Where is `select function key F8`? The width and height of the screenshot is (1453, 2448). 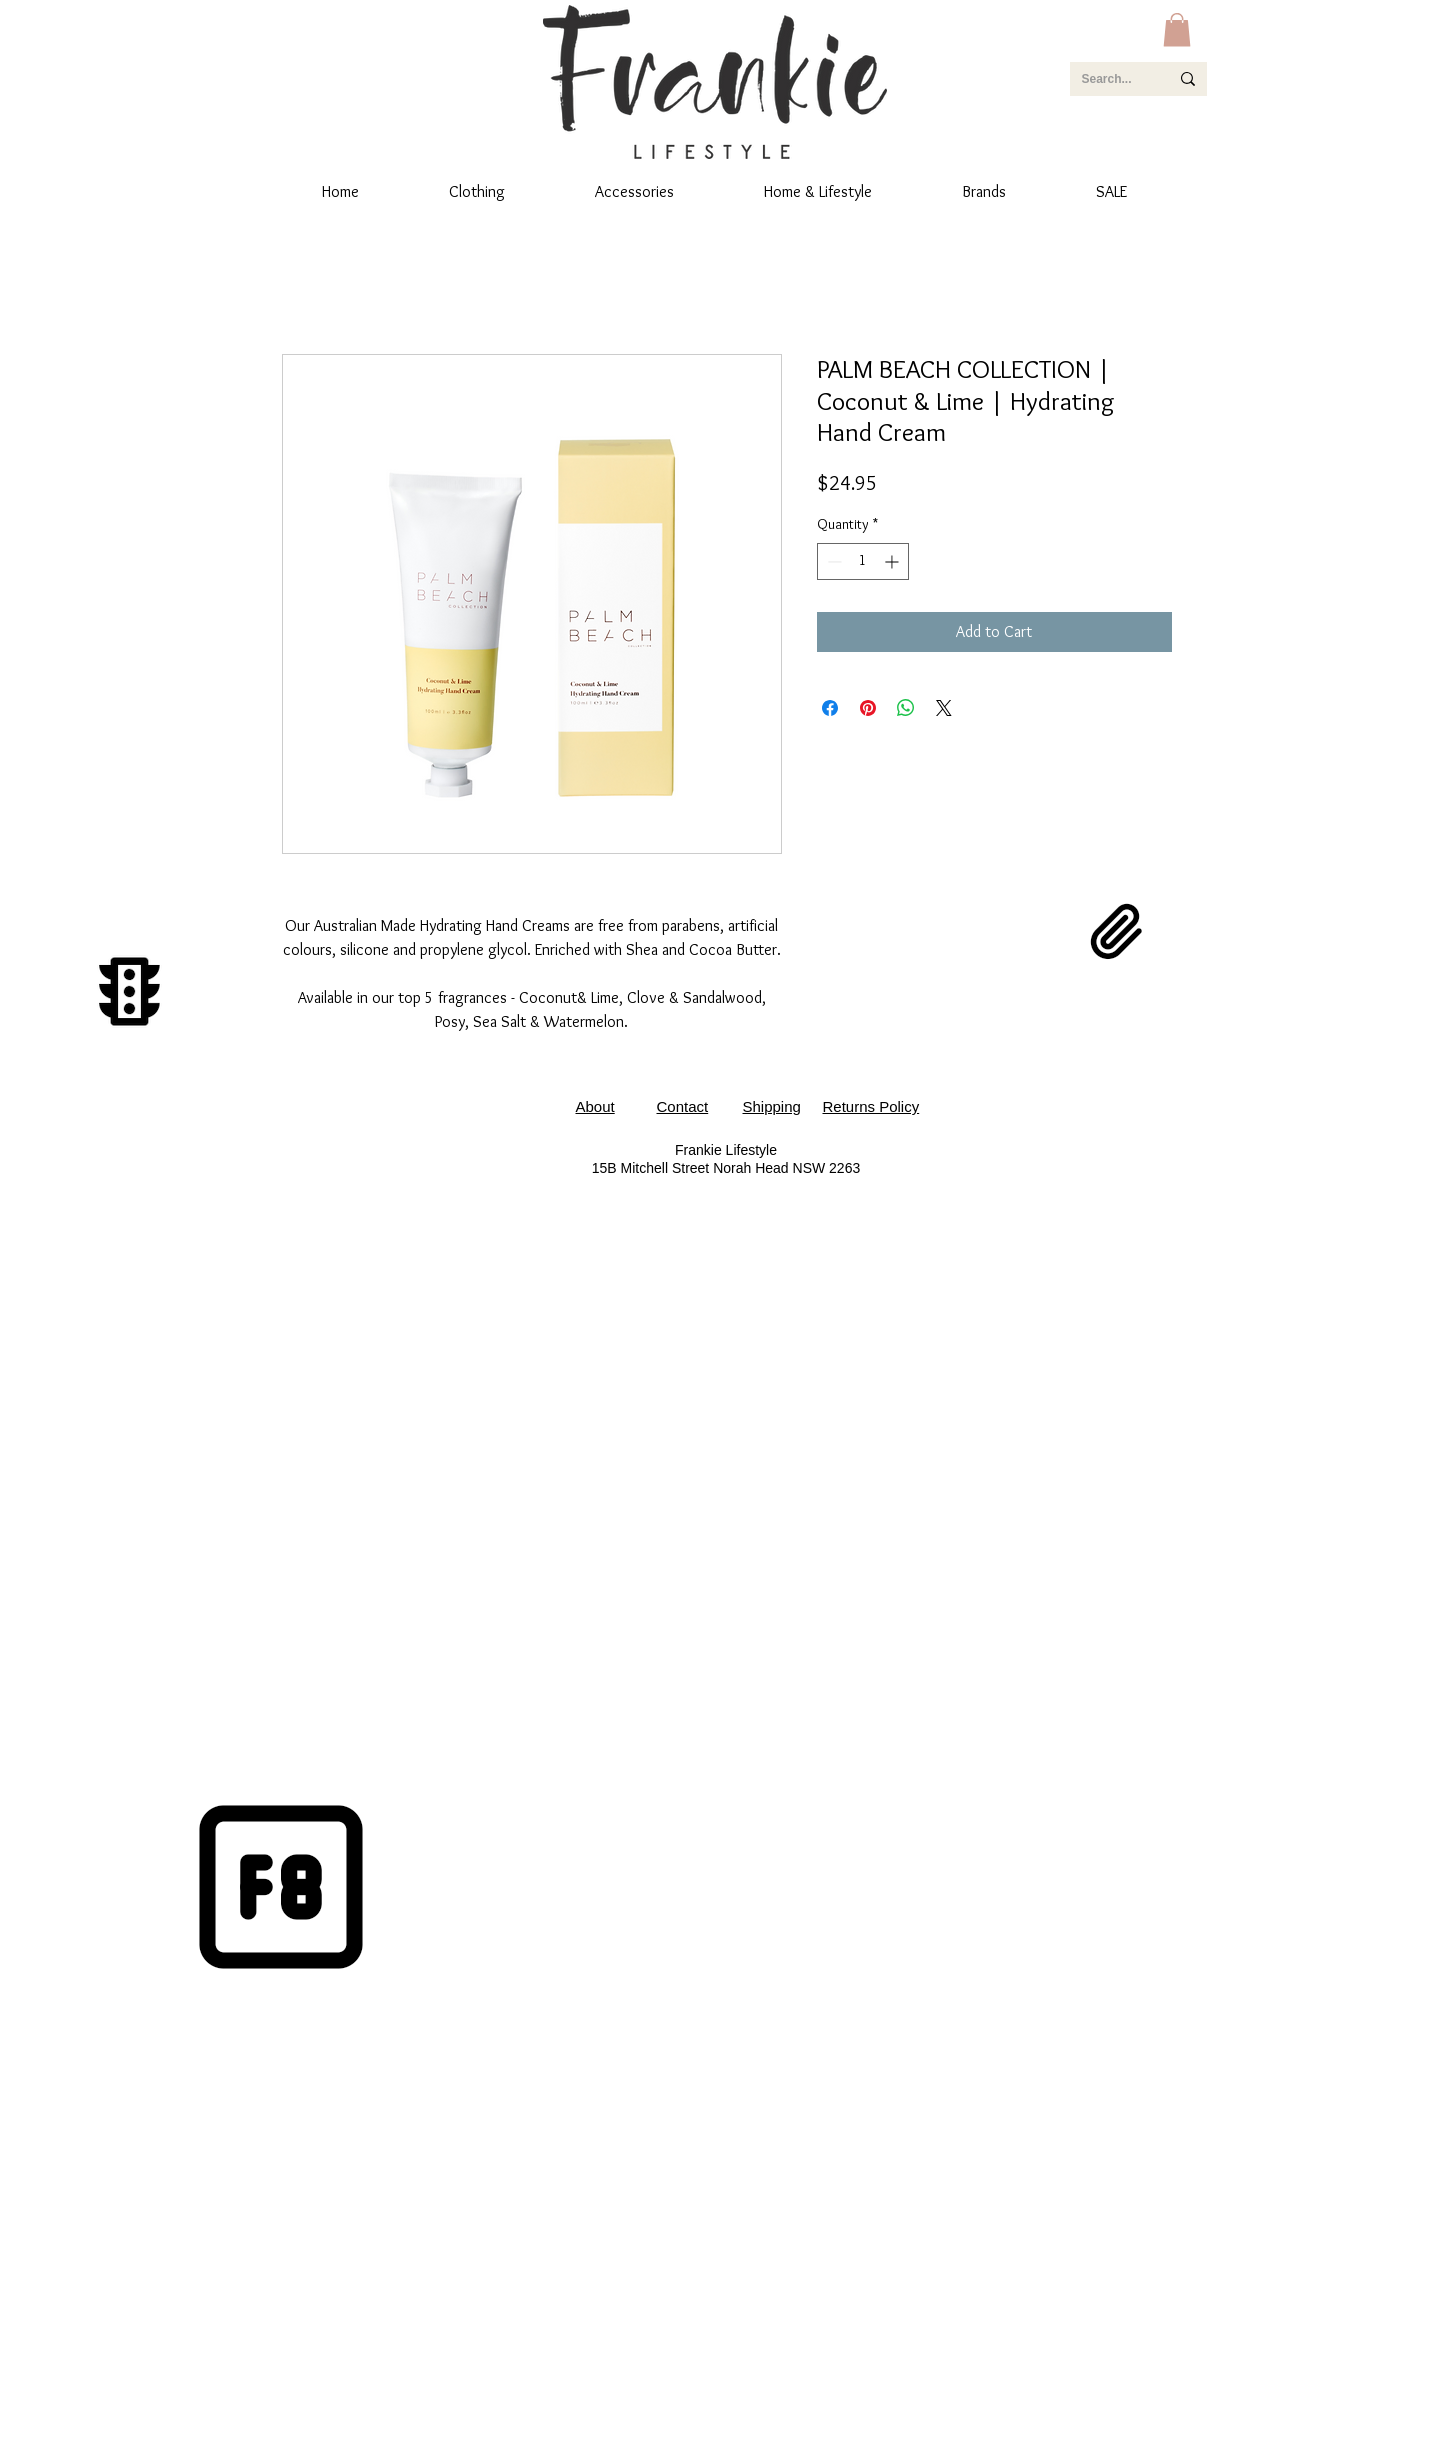 select function key F8 is located at coordinates (281, 1887).